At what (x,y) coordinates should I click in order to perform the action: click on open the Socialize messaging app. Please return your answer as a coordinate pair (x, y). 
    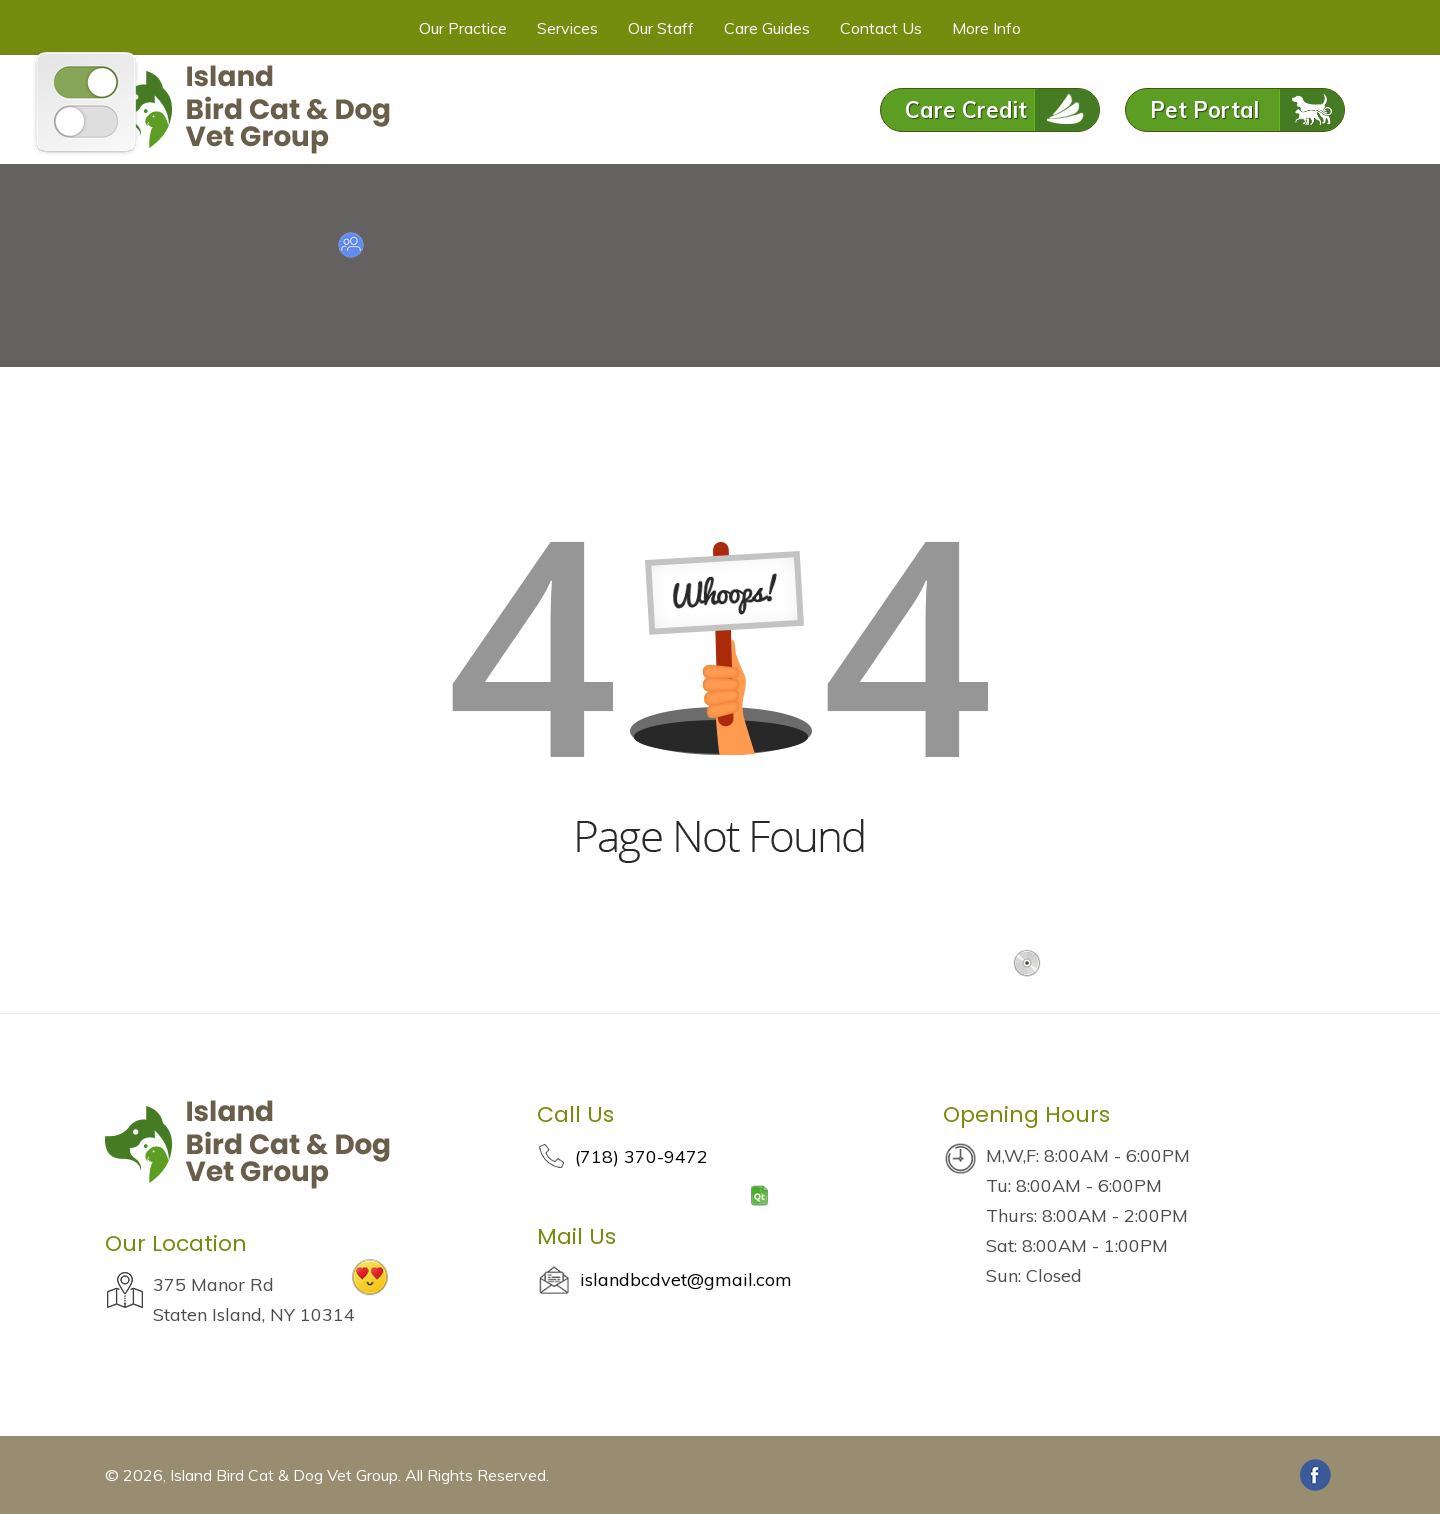
    Looking at the image, I should click on (370, 1277).